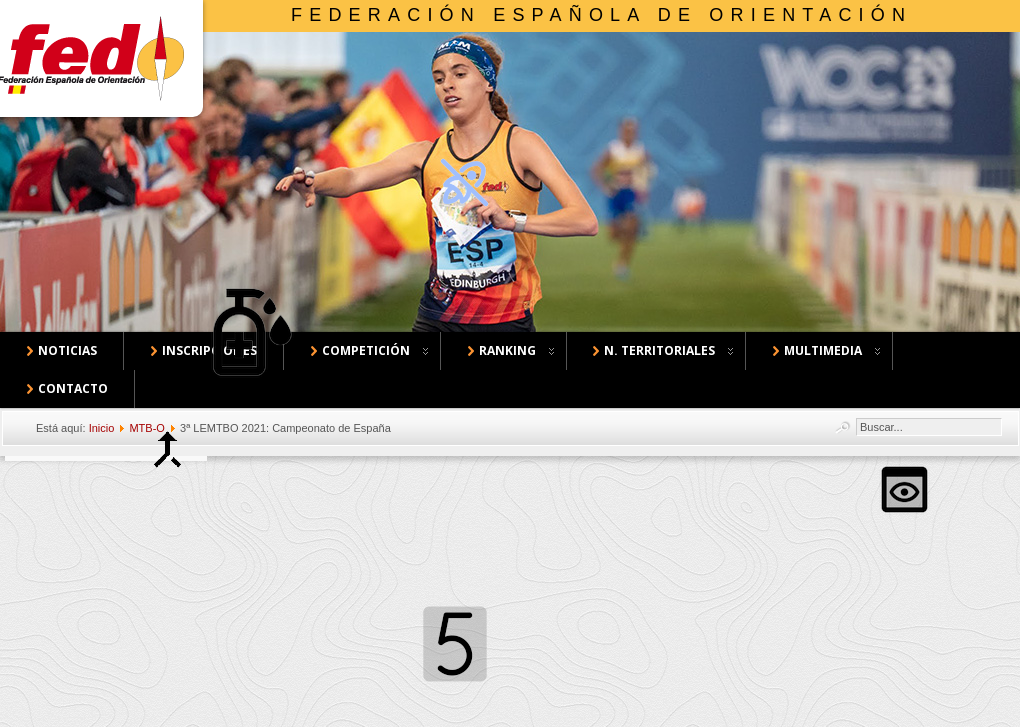 This screenshot has height=727, width=1020. Describe the element at coordinates (167, 449) in the screenshot. I see `merge two active calls into a conference call` at that location.